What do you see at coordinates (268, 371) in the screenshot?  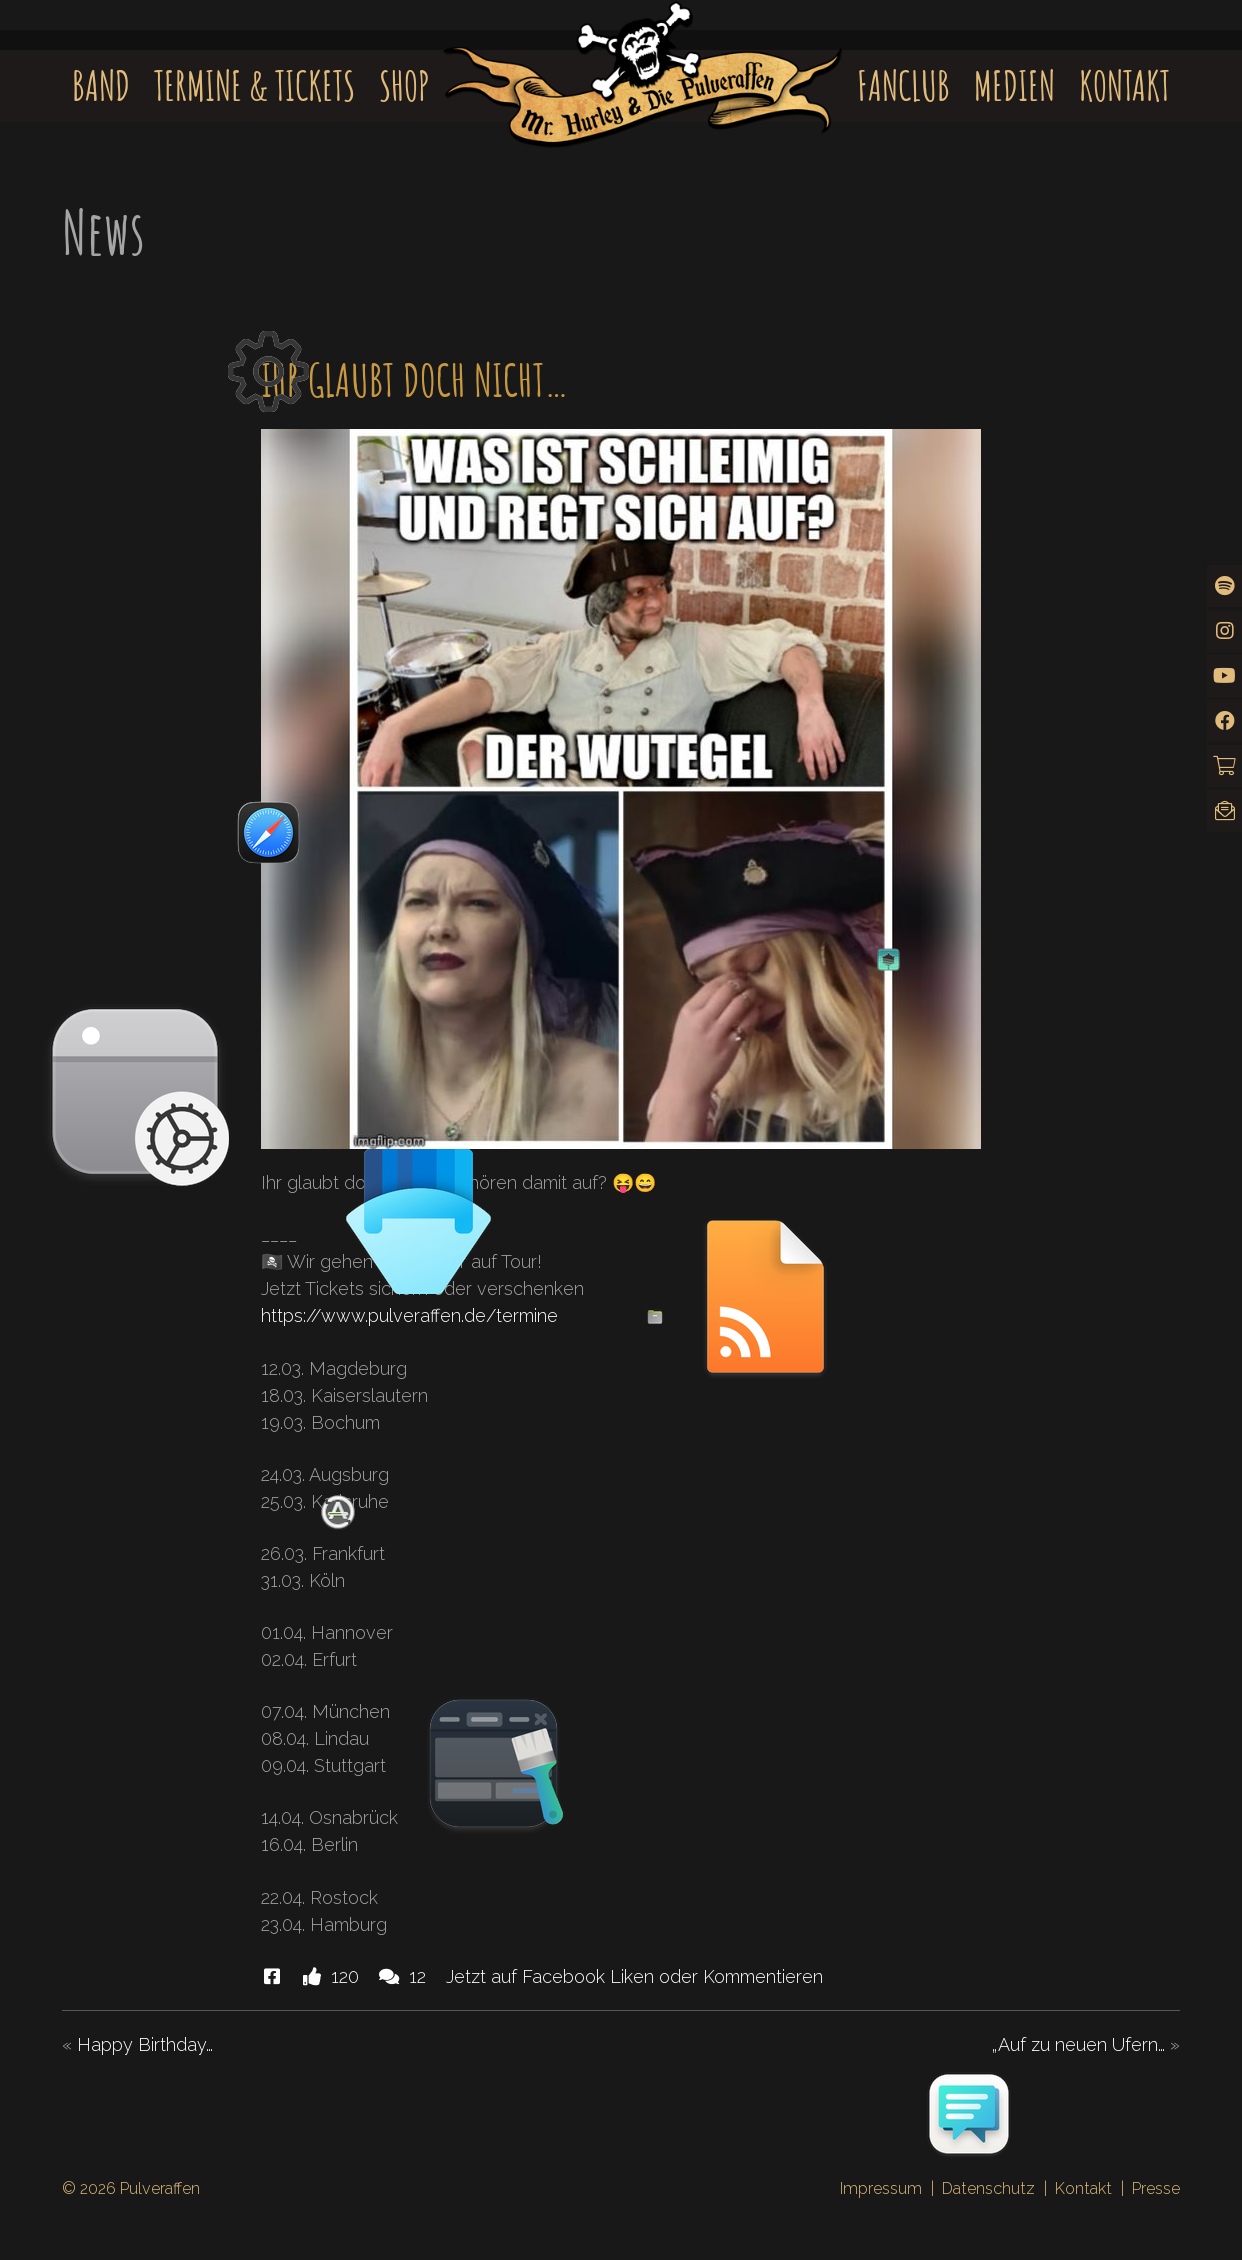 I see `access application settings or preferences` at bounding box center [268, 371].